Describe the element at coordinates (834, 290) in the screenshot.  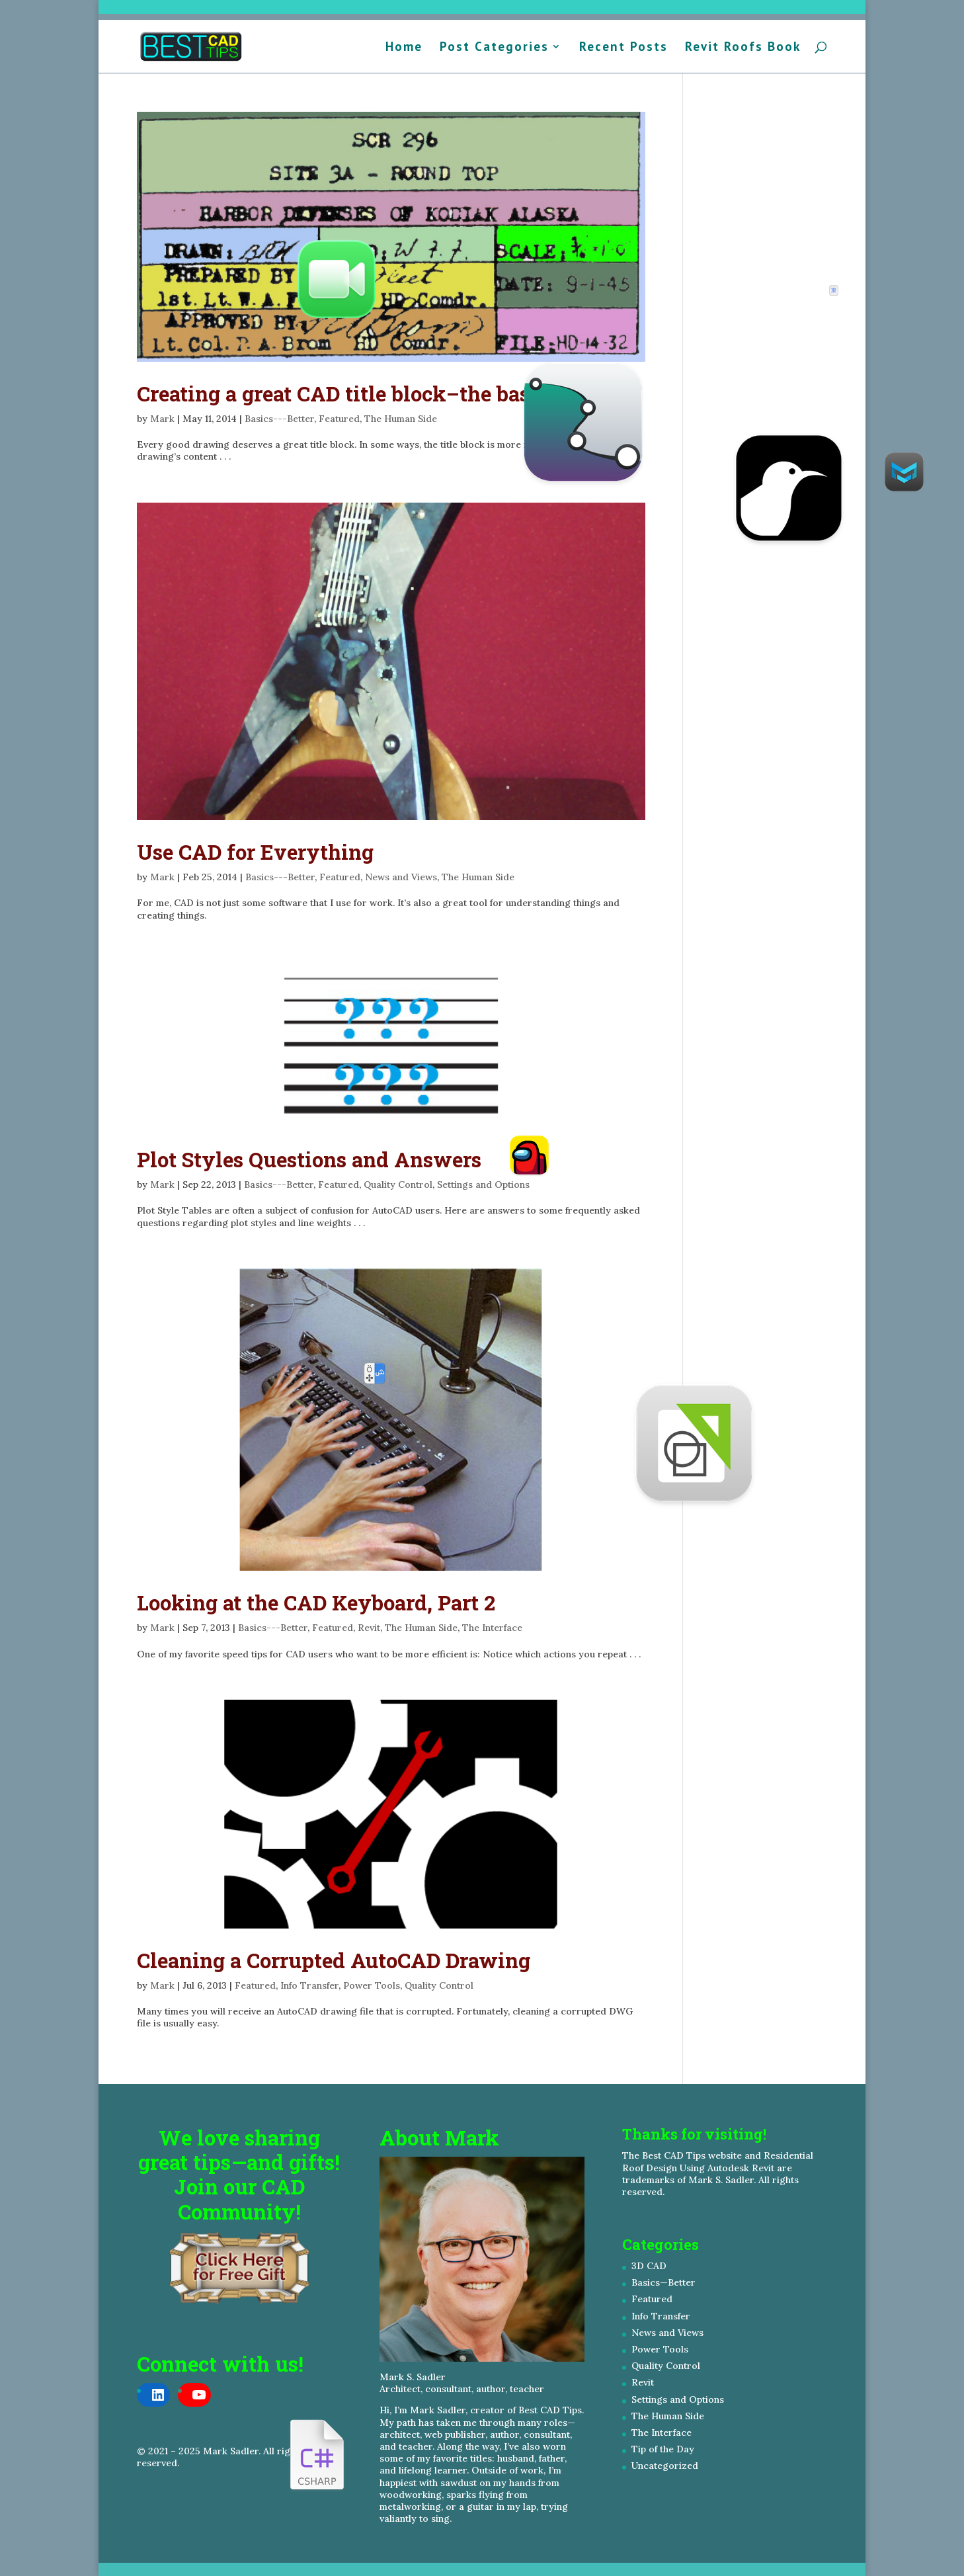
I see `launch the mahjongg tile matching game` at that location.